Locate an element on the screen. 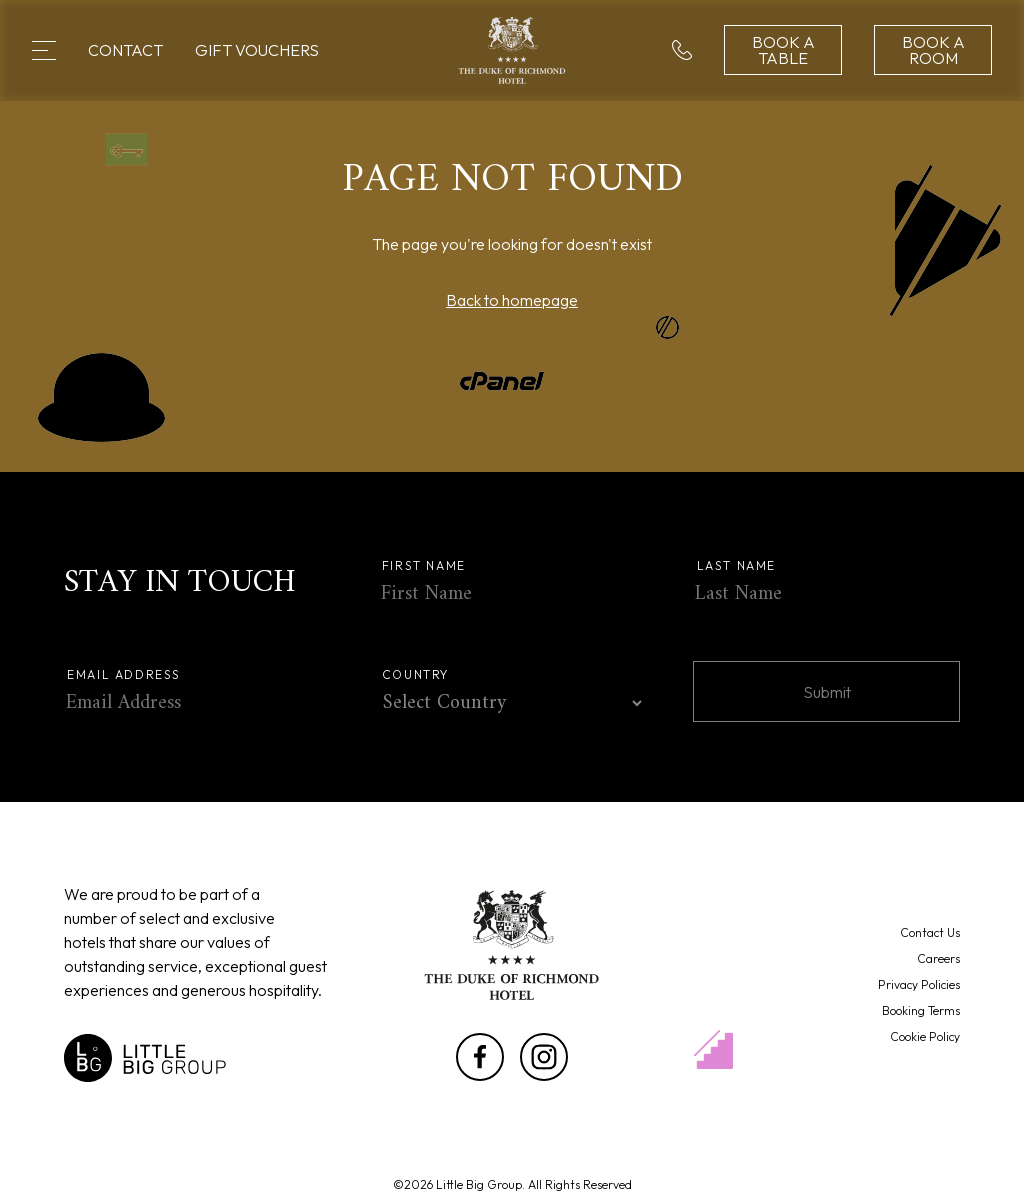 Image resolution: width=1024 pixels, height=1202 pixels. access cPanel web hosting control panel is located at coordinates (502, 381).